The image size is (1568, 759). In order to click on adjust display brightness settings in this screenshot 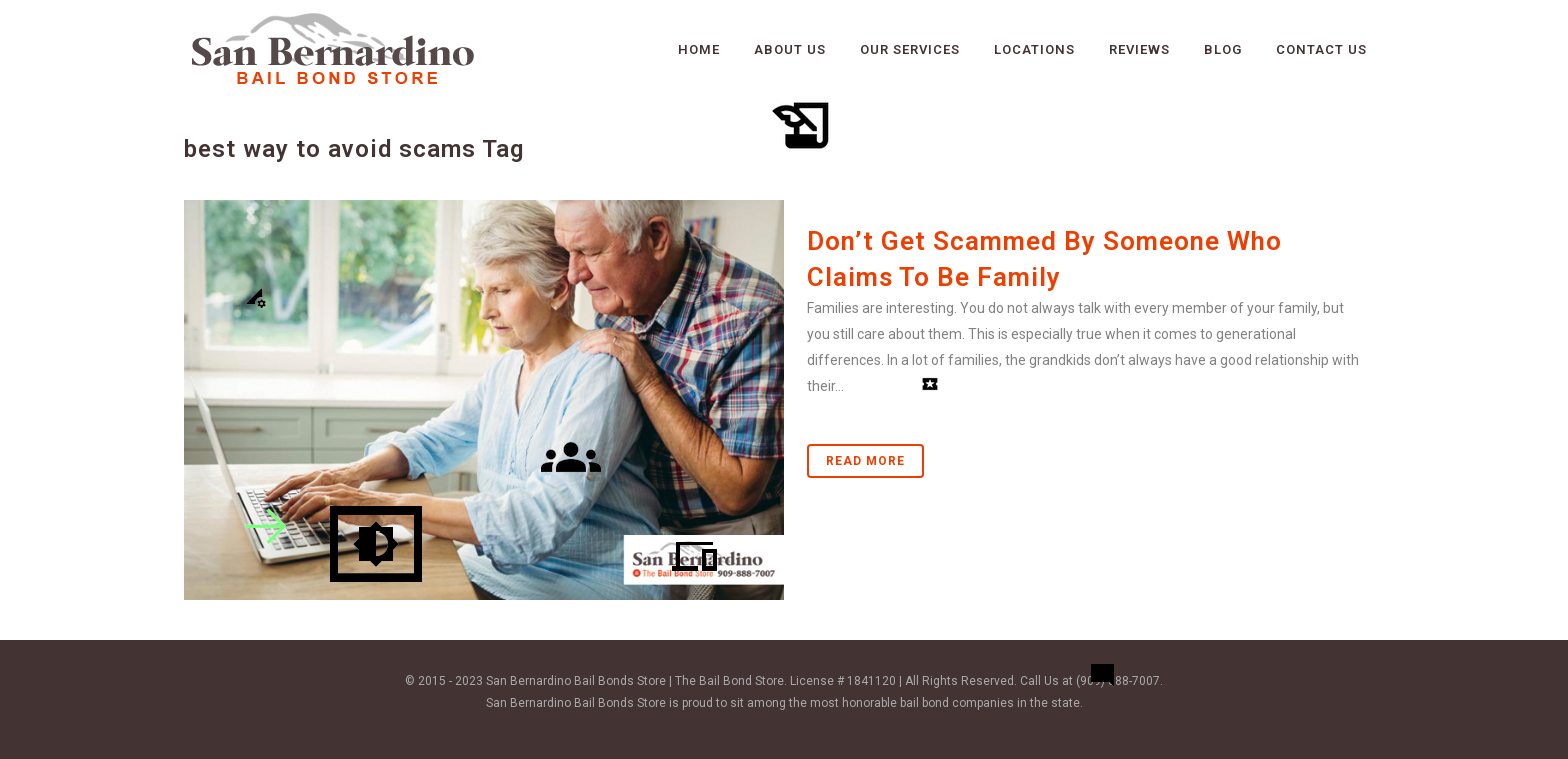, I will do `click(376, 544)`.